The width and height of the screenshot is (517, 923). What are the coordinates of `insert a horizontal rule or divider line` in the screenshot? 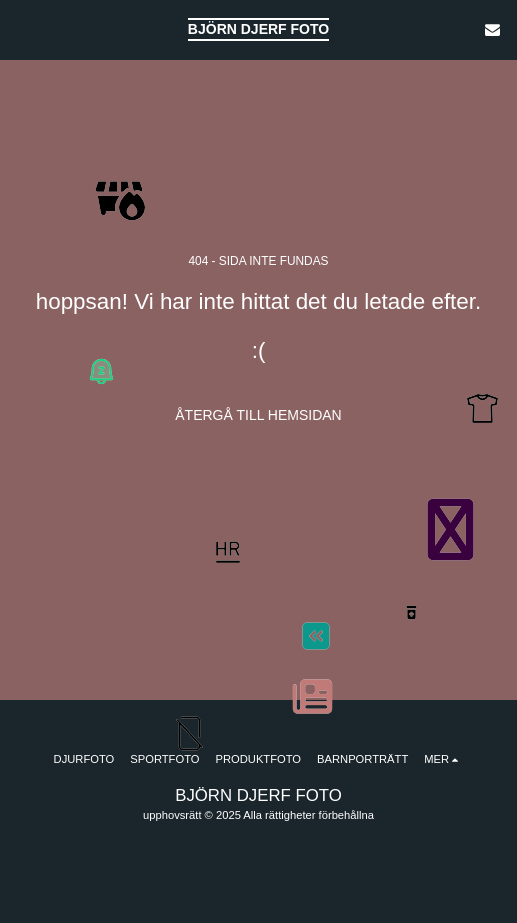 It's located at (228, 551).